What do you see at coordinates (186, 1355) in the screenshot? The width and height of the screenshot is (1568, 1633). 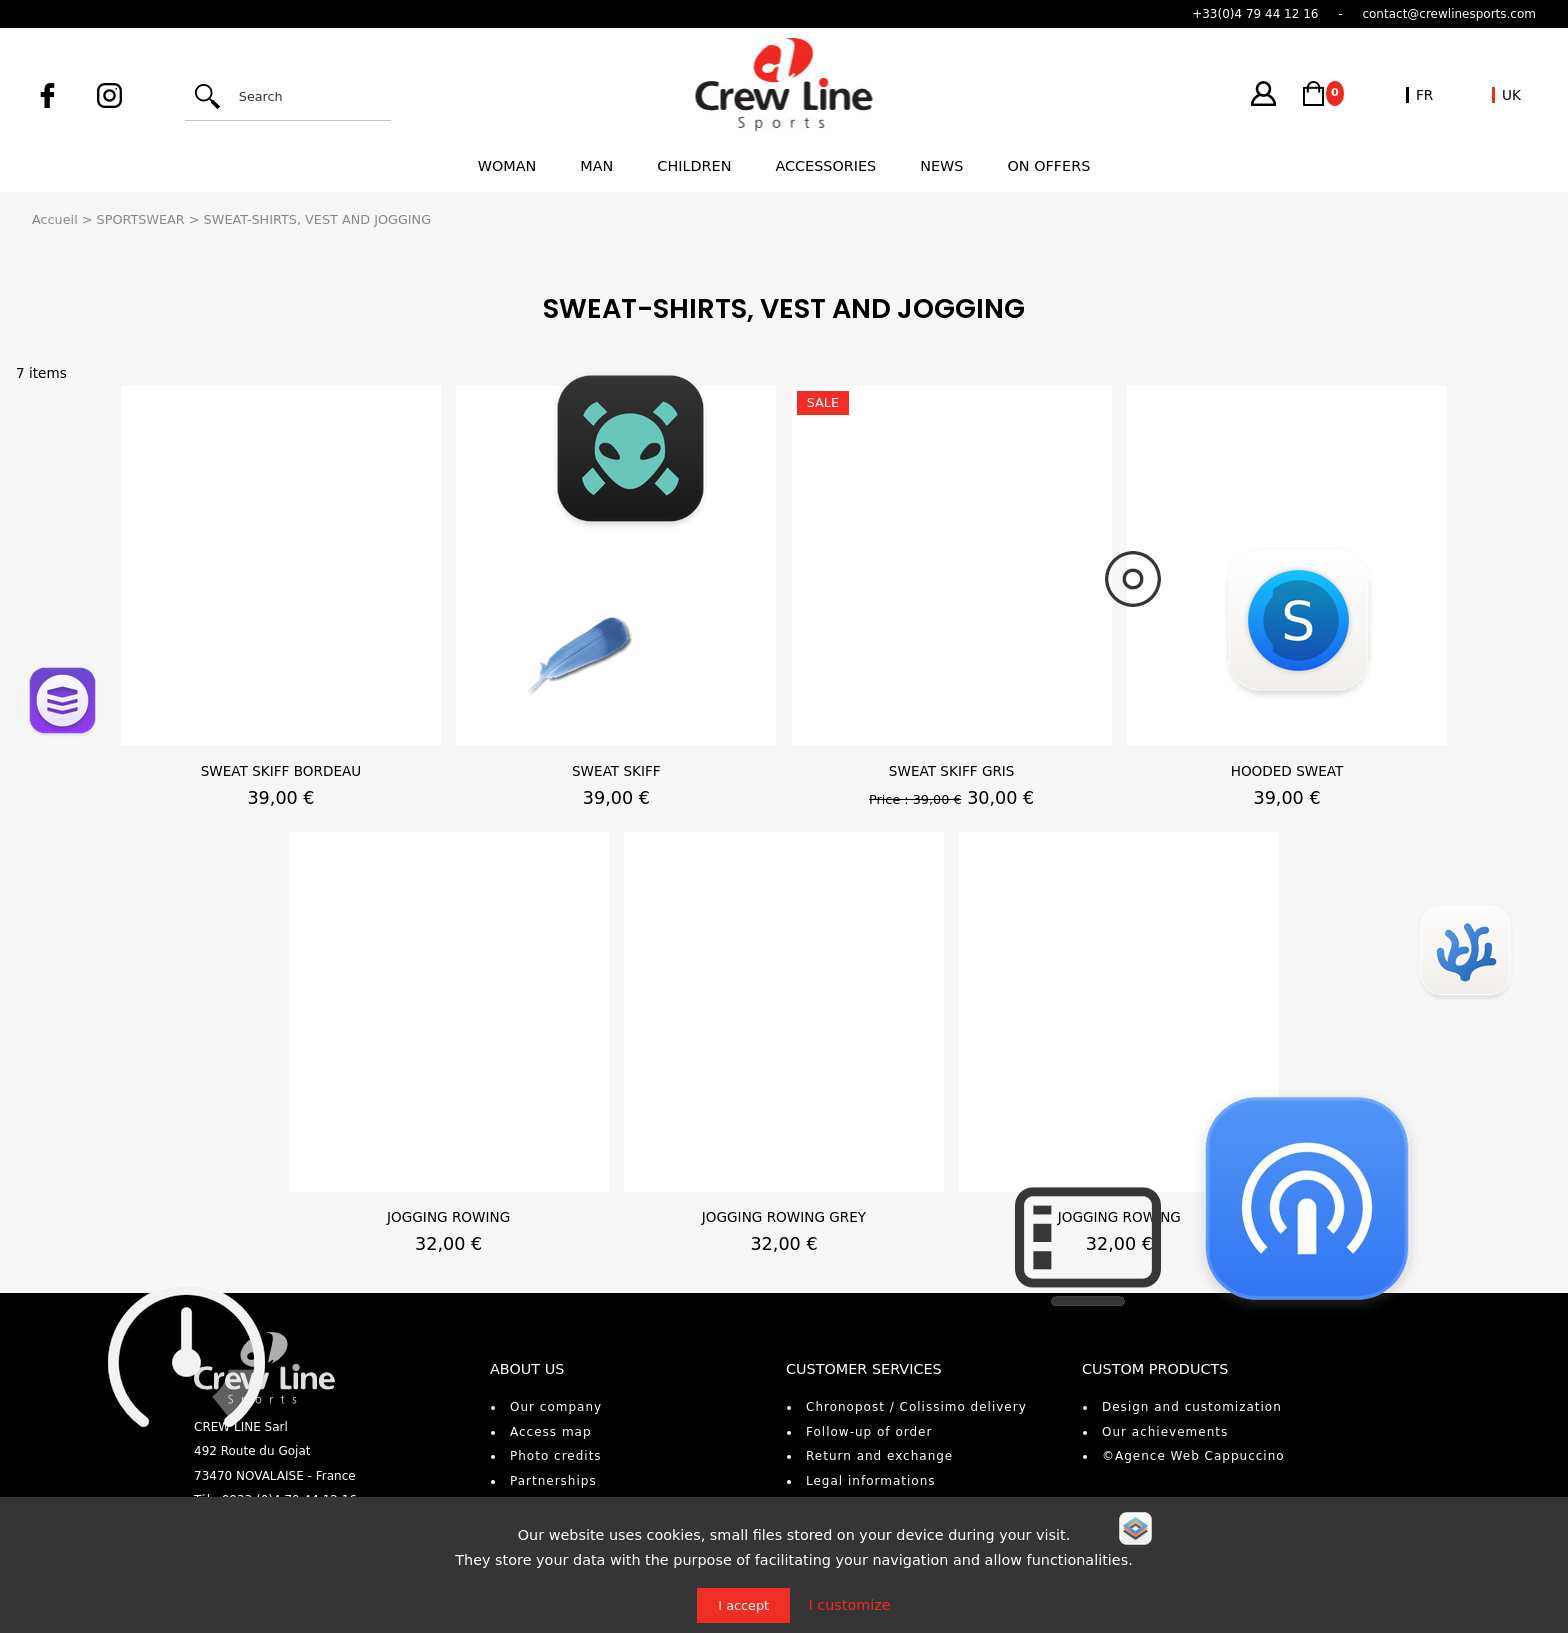 I see `view system performance metrics` at bounding box center [186, 1355].